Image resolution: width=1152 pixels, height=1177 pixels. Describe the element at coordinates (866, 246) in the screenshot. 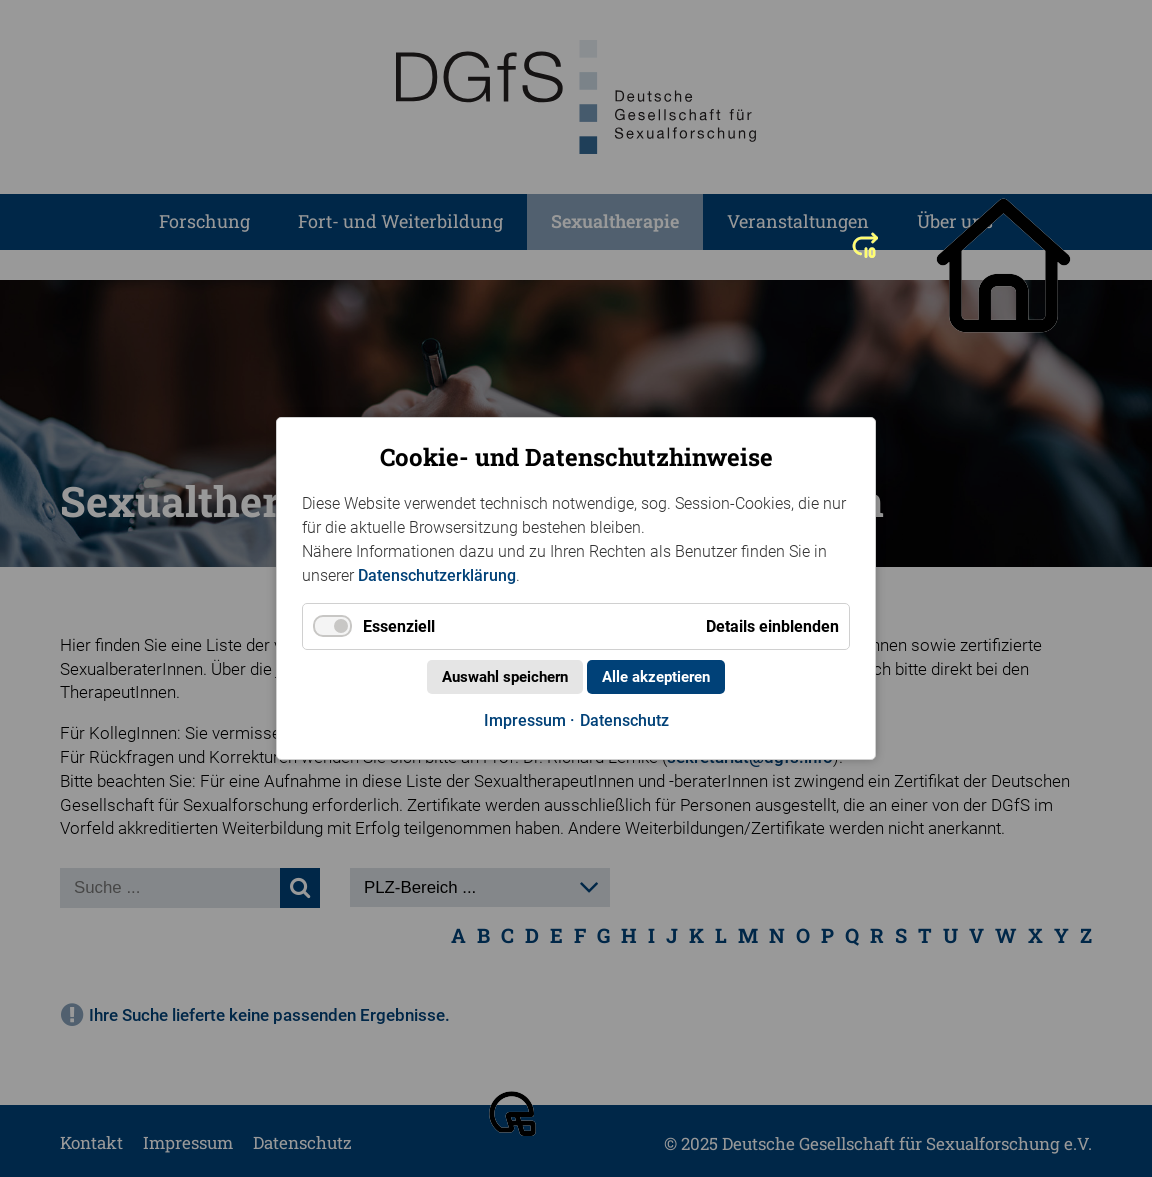

I see `skip forward 10 seconds` at that location.